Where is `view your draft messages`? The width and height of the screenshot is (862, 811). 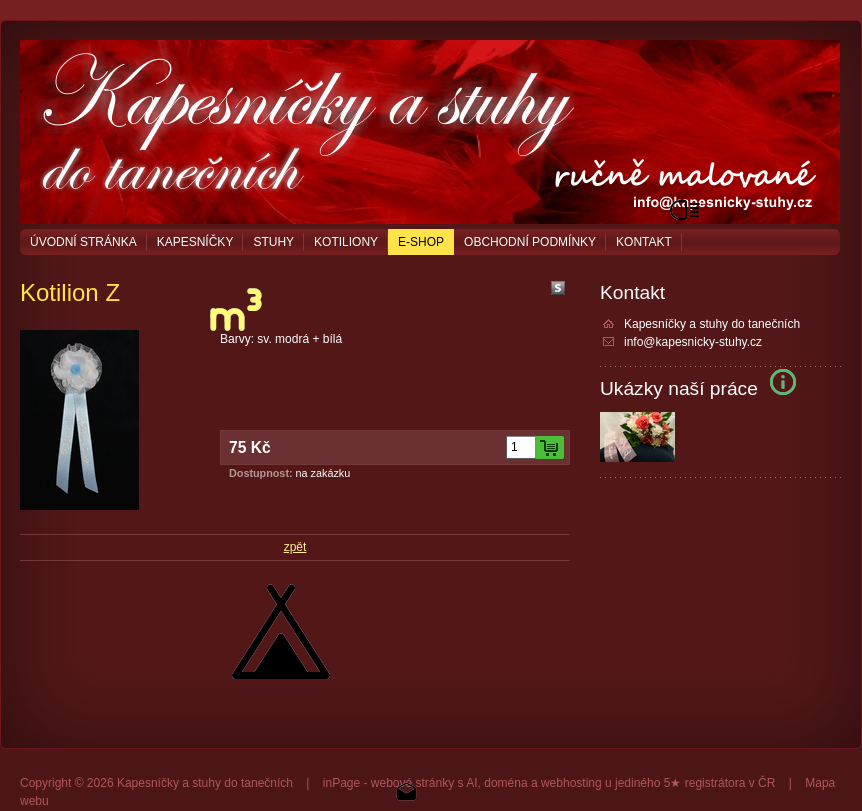 view your draft messages is located at coordinates (406, 792).